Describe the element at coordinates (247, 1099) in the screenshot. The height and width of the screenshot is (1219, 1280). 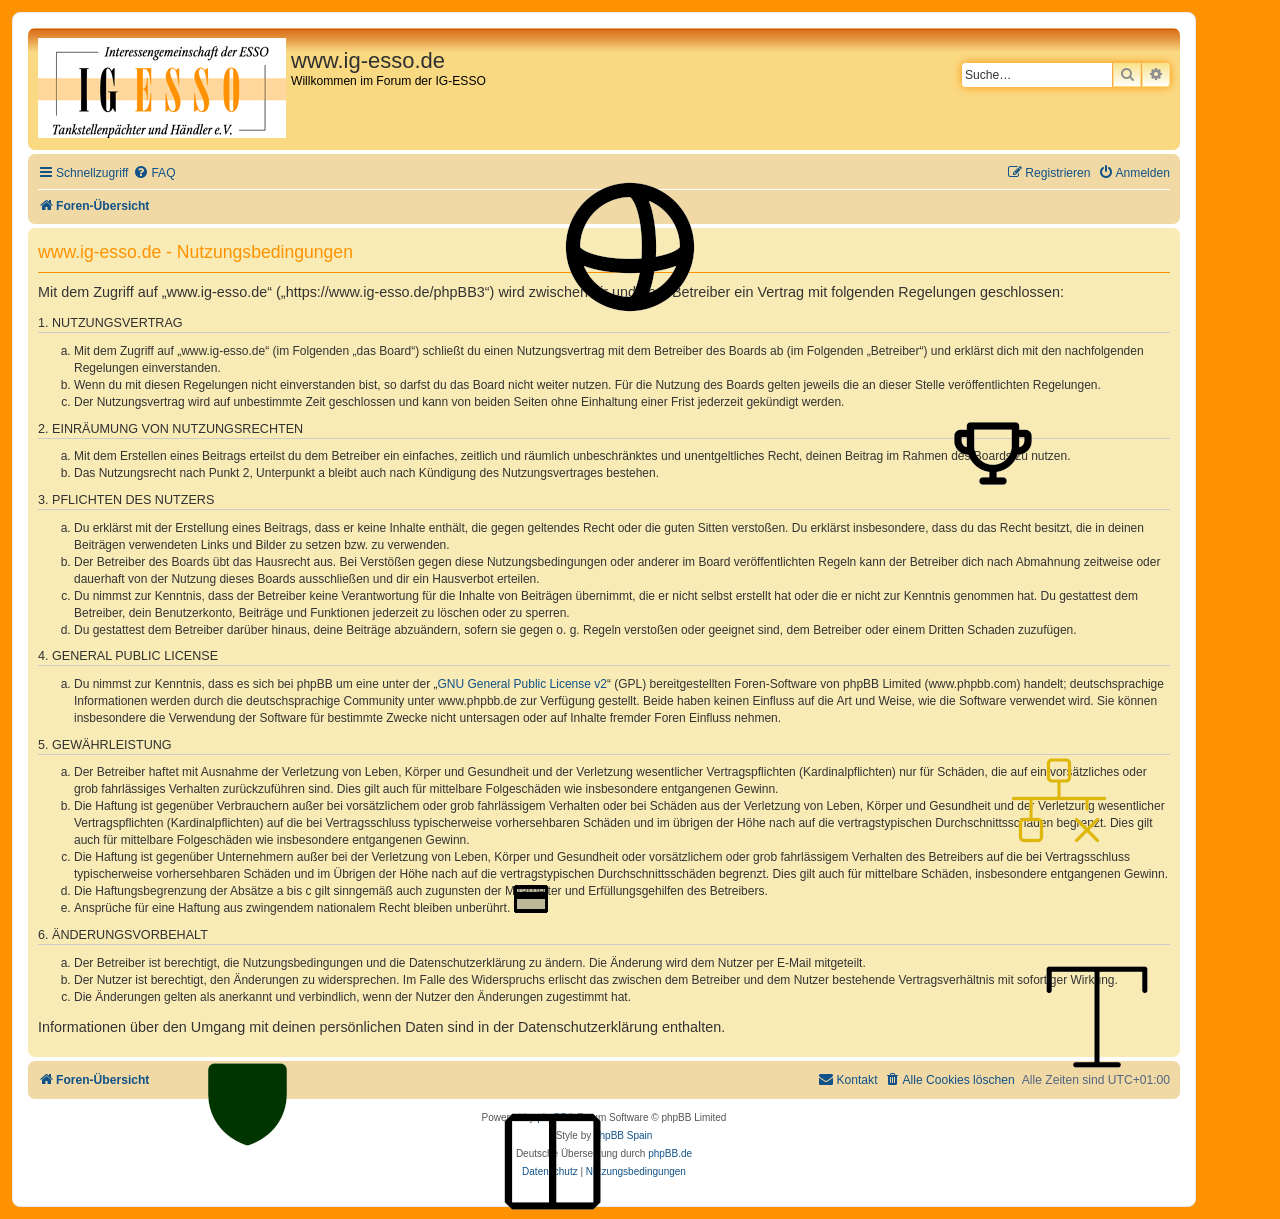
I see `security or protection status indicator` at that location.